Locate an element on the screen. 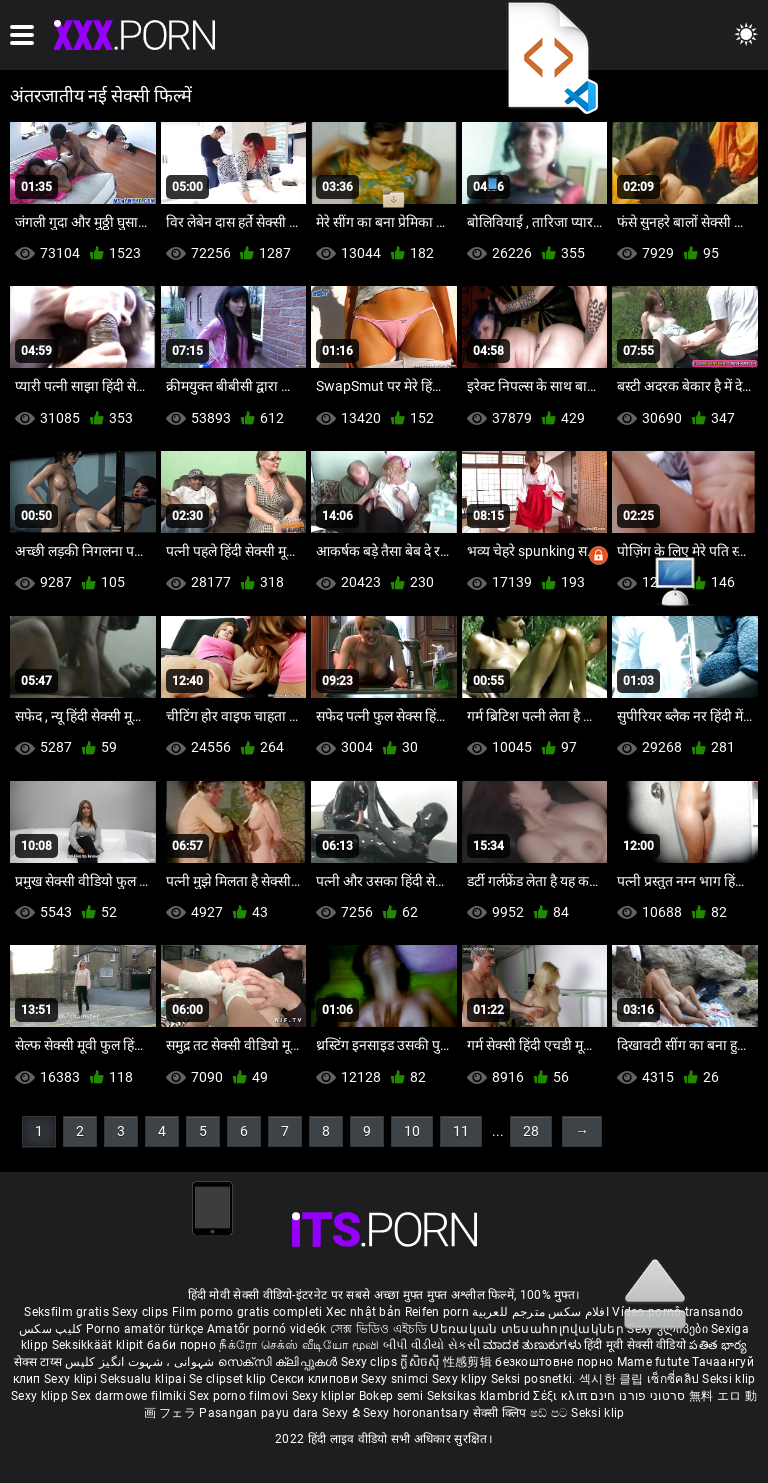 The height and width of the screenshot is (1483, 768). view connected iPad device is located at coordinates (212, 1207).